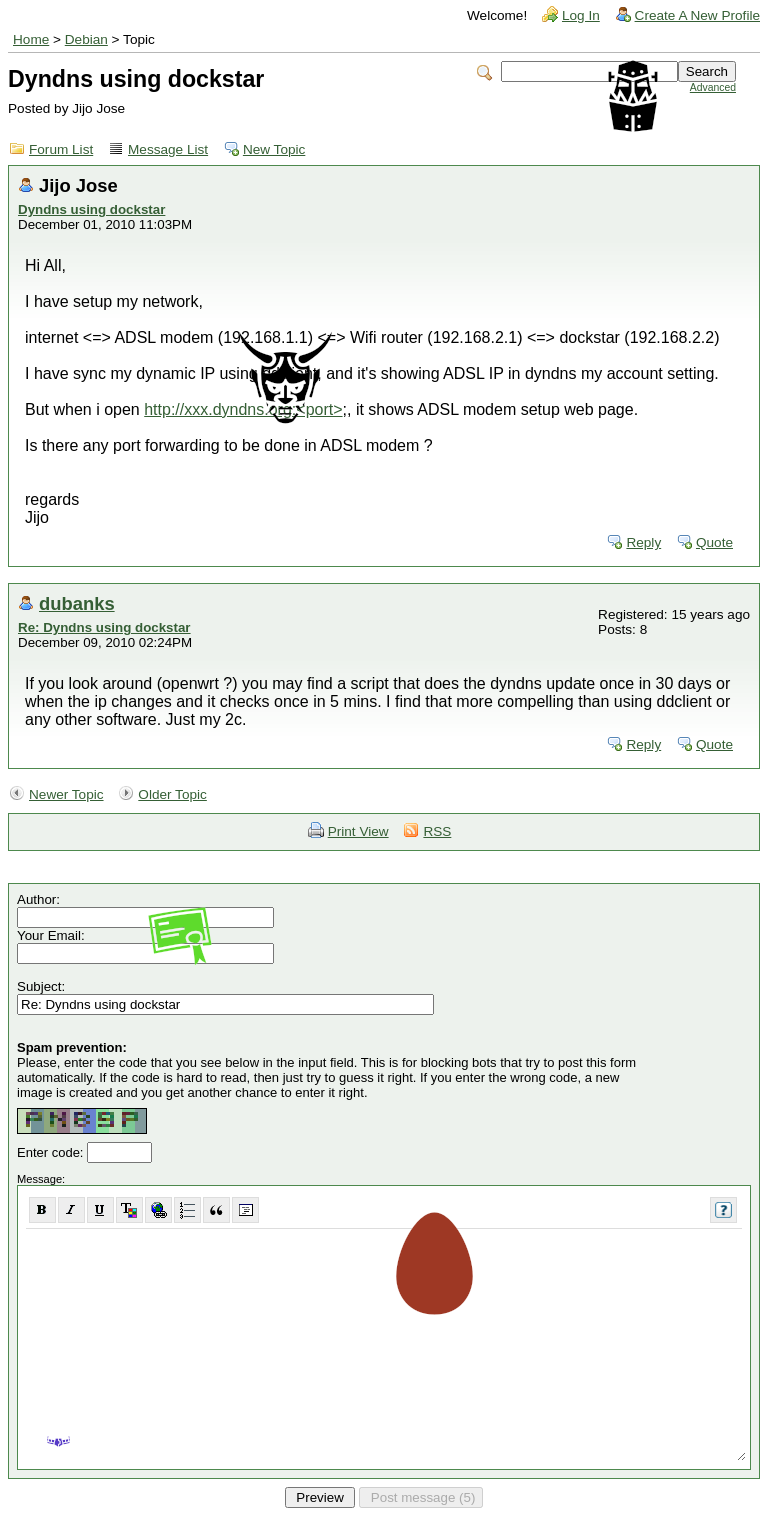  What do you see at coordinates (180, 933) in the screenshot?
I see `view your certificates or achievements` at bounding box center [180, 933].